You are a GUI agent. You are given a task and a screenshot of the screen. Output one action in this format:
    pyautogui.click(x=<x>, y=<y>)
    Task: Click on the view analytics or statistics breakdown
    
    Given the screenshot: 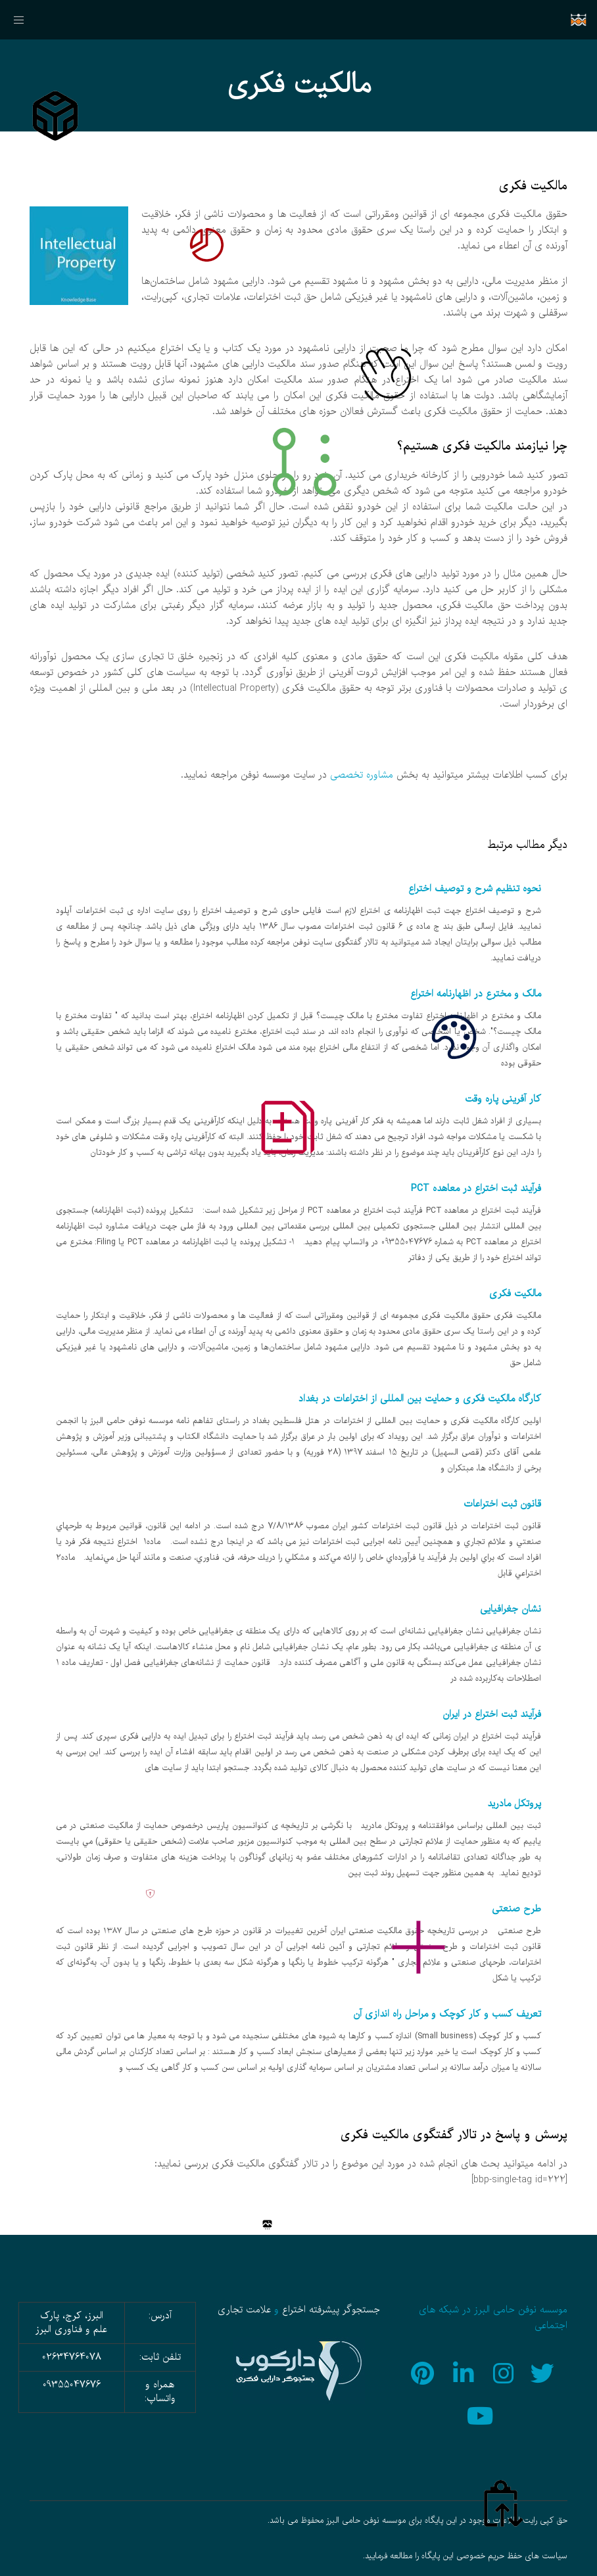 What is the action you would take?
    pyautogui.click(x=206, y=245)
    